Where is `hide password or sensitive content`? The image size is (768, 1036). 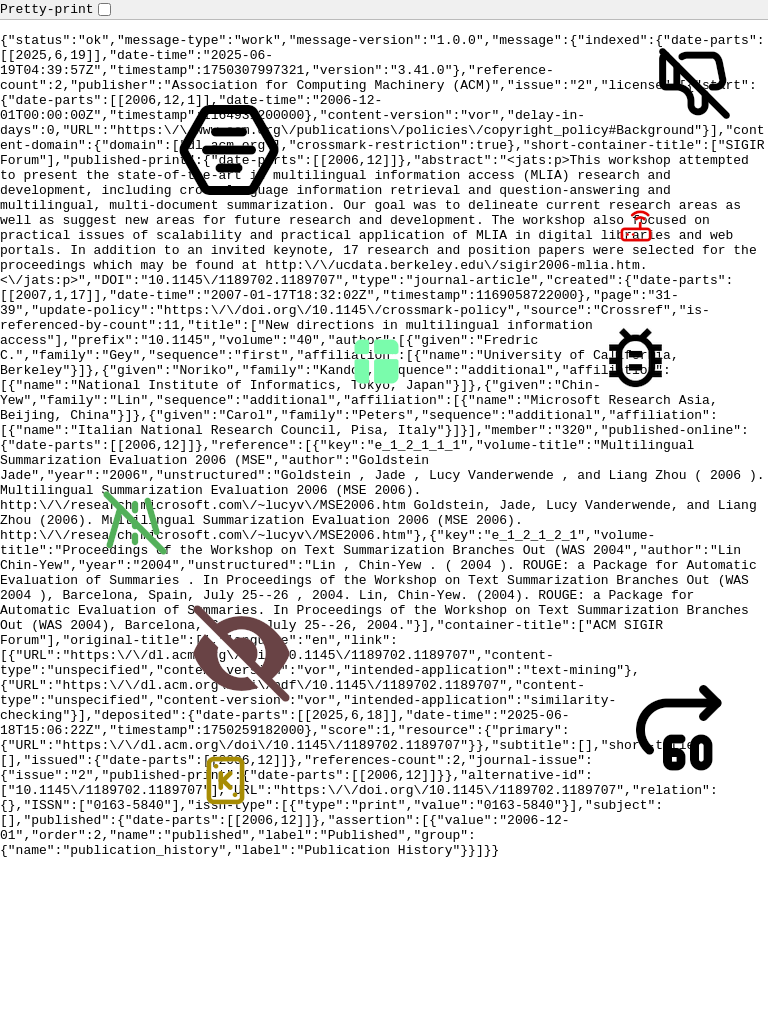 hide password or sensitive content is located at coordinates (241, 653).